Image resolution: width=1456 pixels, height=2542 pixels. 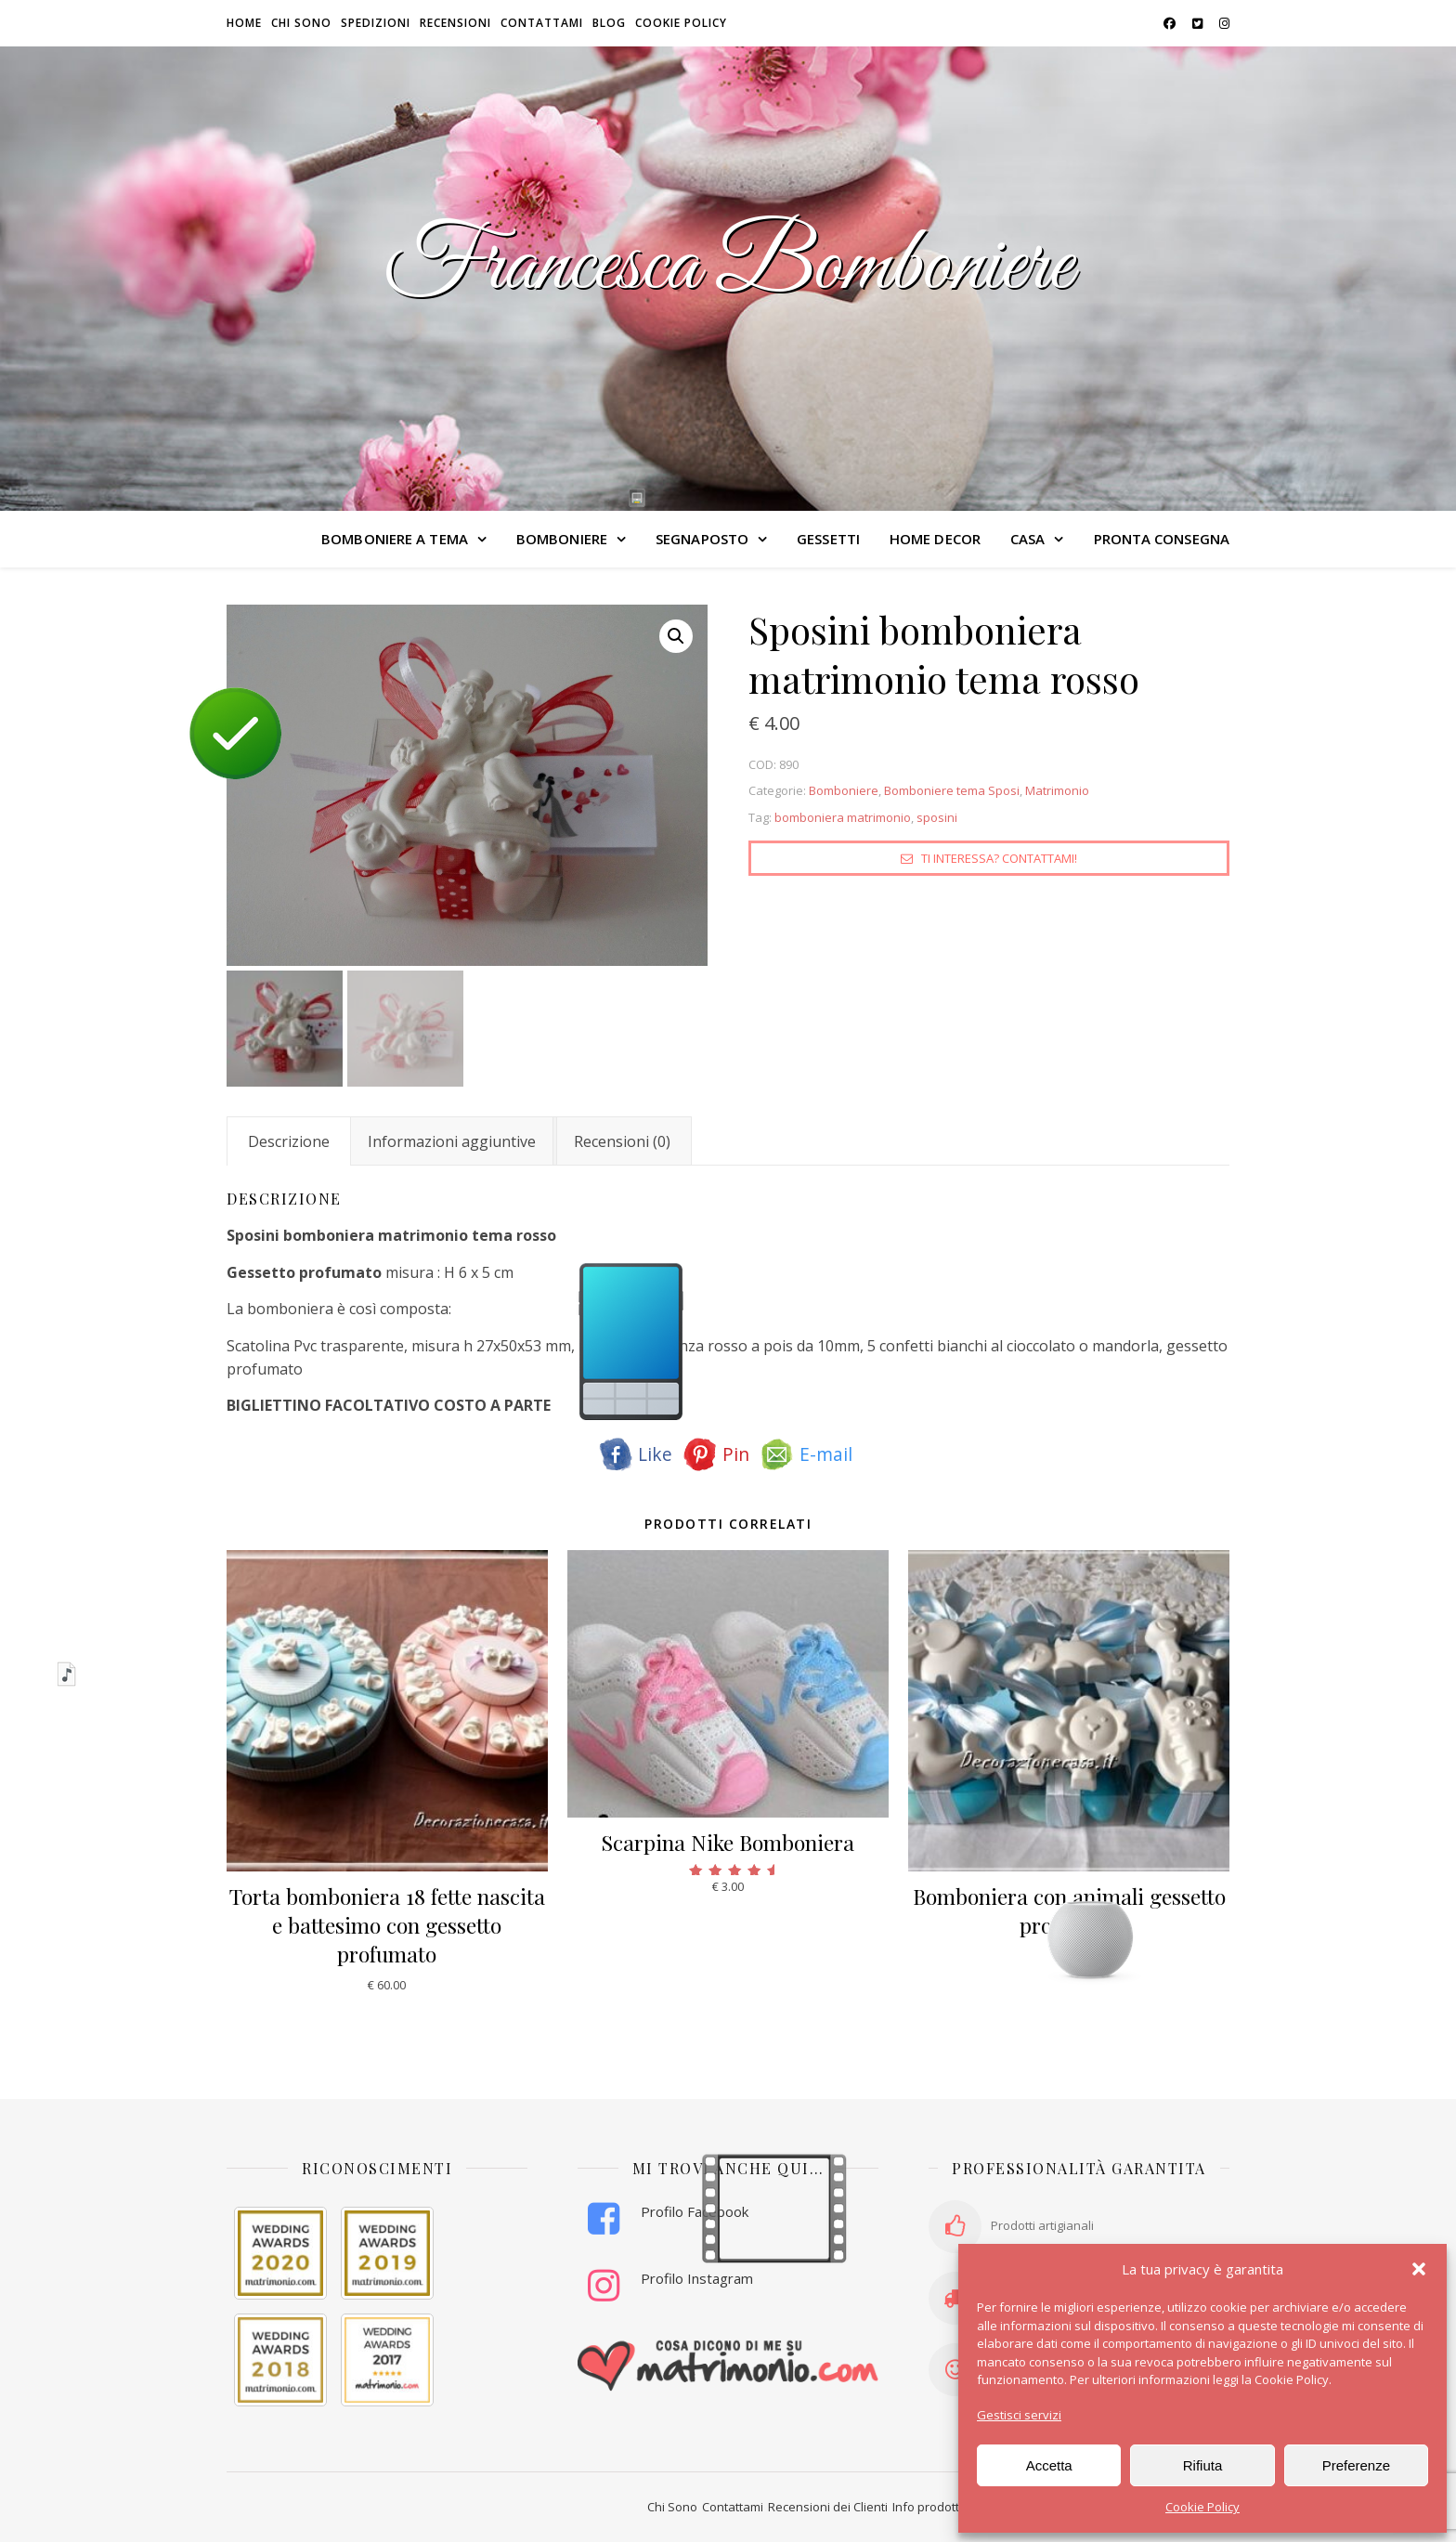 What do you see at coordinates (775, 2226) in the screenshot?
I see `view video or film content` at bounding box center [775, 2226].